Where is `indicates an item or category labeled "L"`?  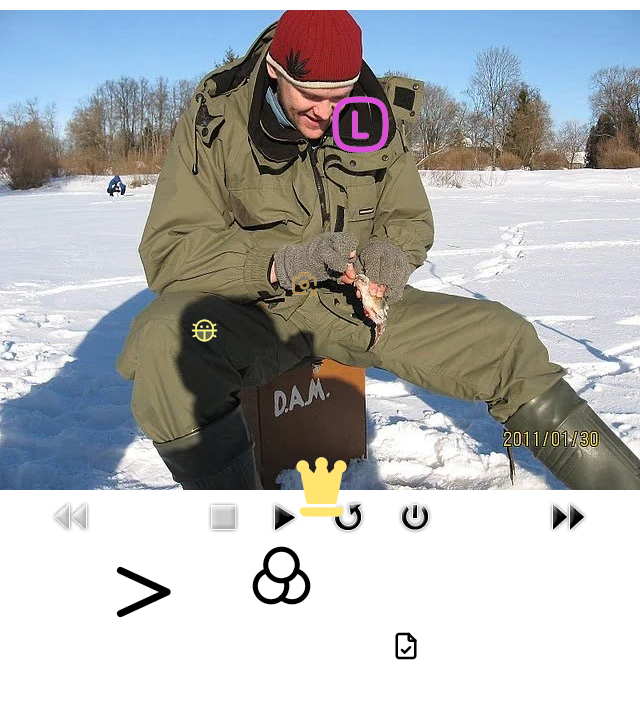 indicates an item or category labeled "L" is located at coordinates (360, 124).